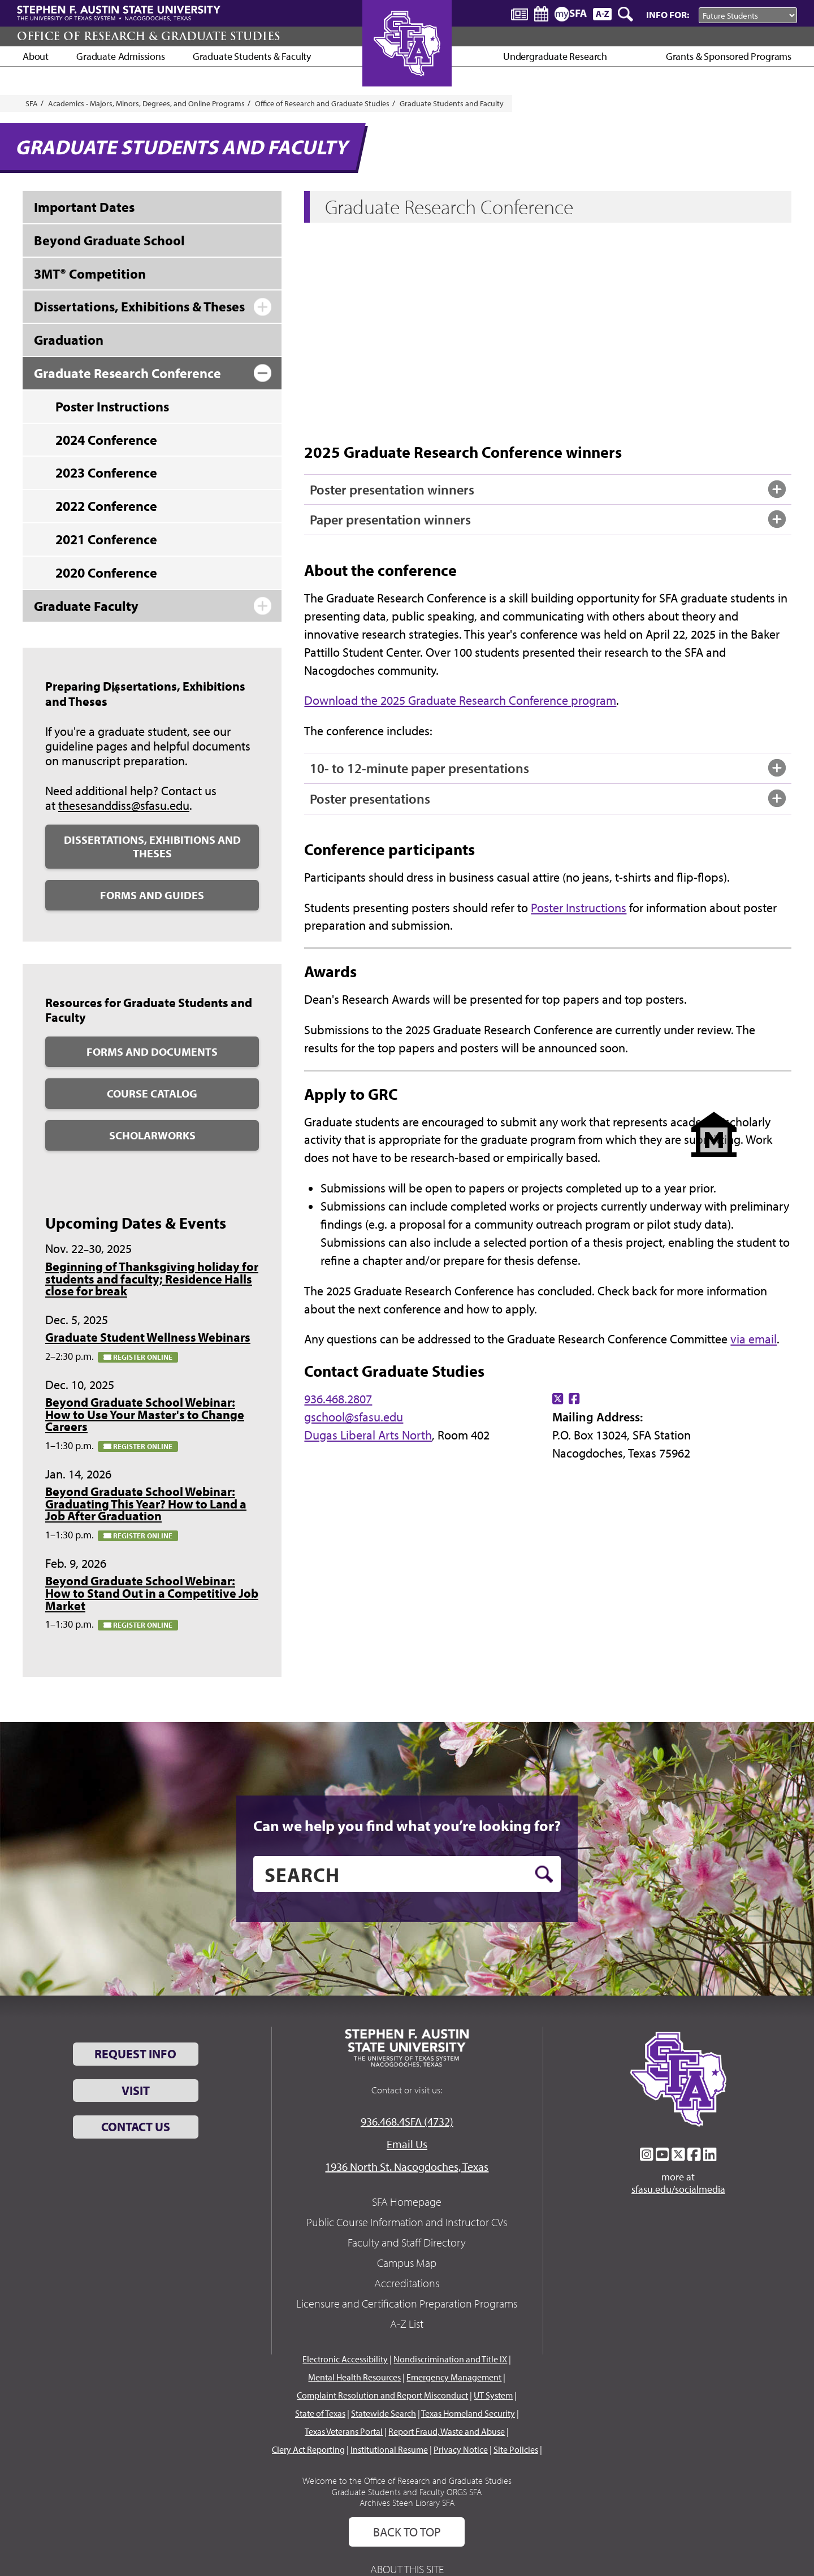 The image size is (814, 2576). Describe the element at coordinates (714, 1134) in the screenshot. I see `view nearby museums on the map` at that location.